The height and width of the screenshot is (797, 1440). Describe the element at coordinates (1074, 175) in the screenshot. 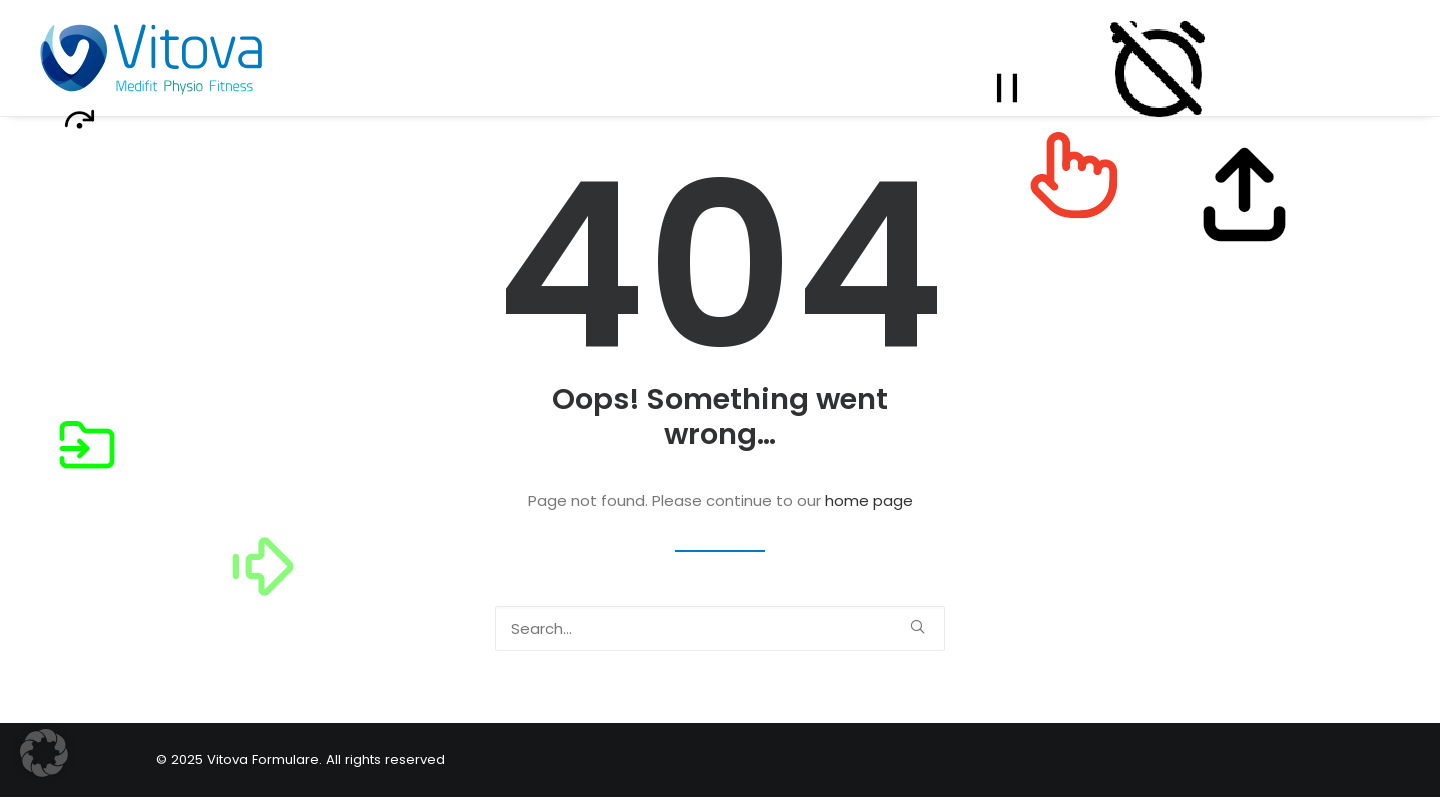

I see `tap or click to select an item` at that location.